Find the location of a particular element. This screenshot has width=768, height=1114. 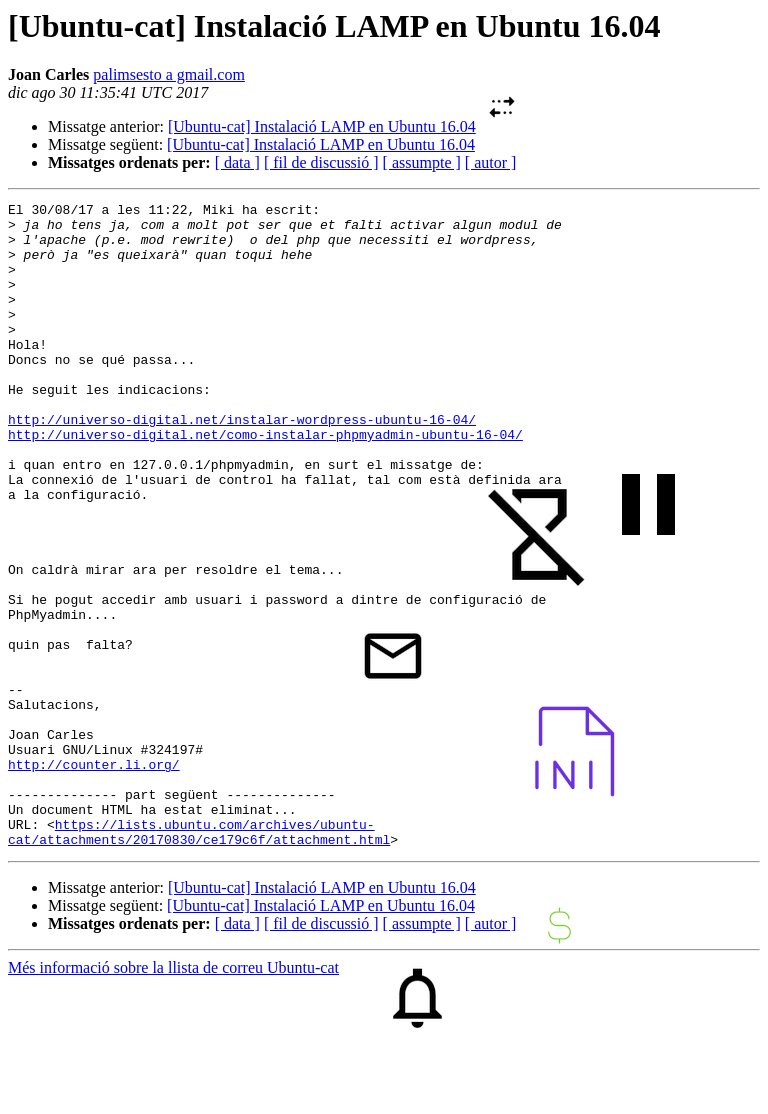

pause media playback is located at coordinates (648, 504).